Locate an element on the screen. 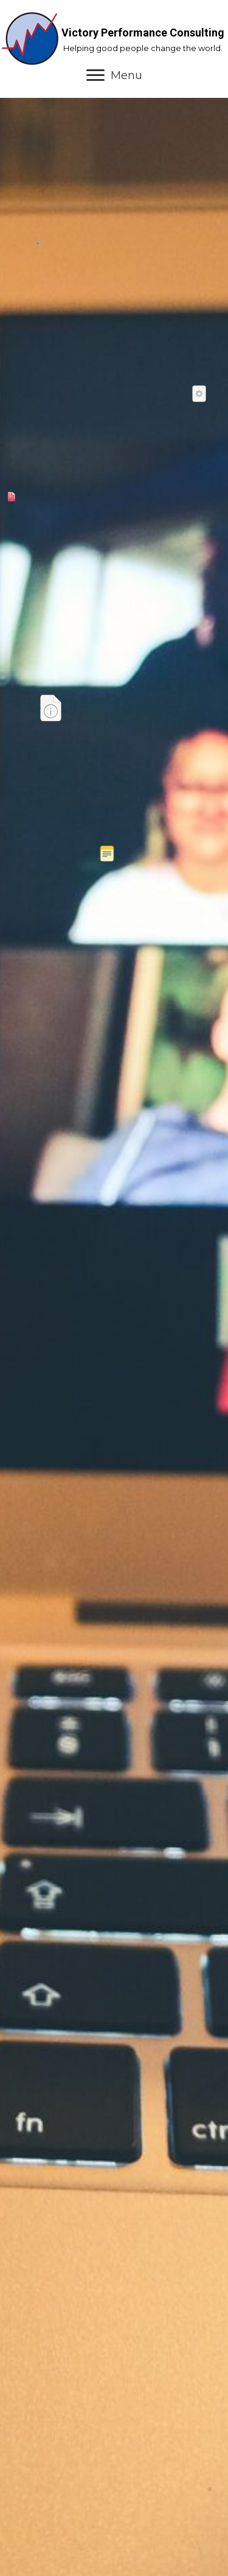  reply to an email message is located at coordinates (40, 242).